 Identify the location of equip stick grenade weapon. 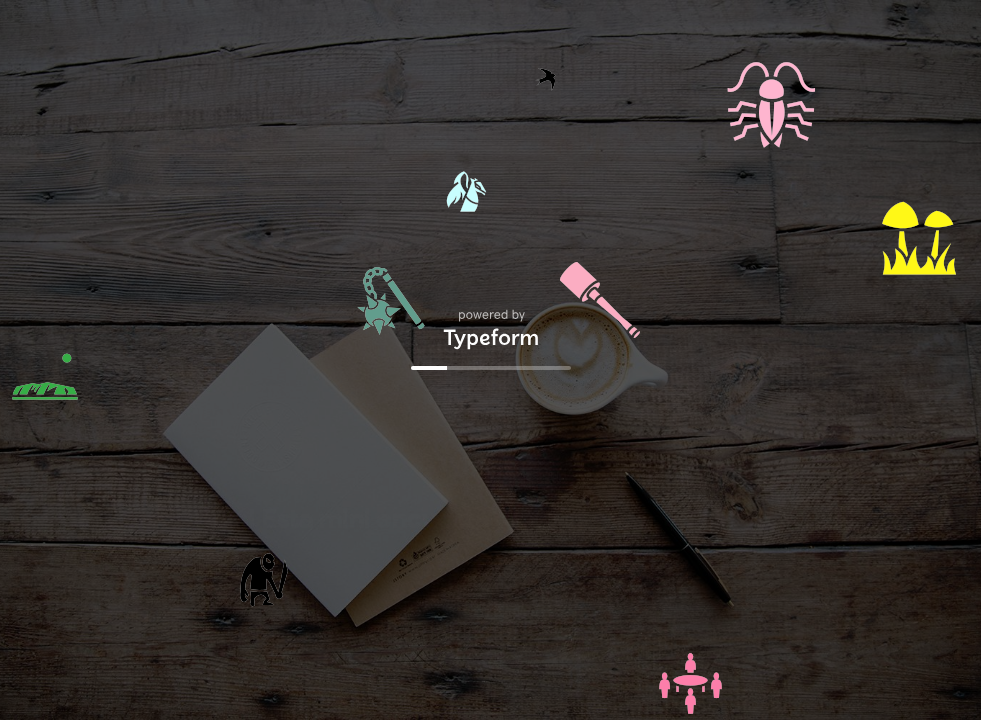
(600, 300).